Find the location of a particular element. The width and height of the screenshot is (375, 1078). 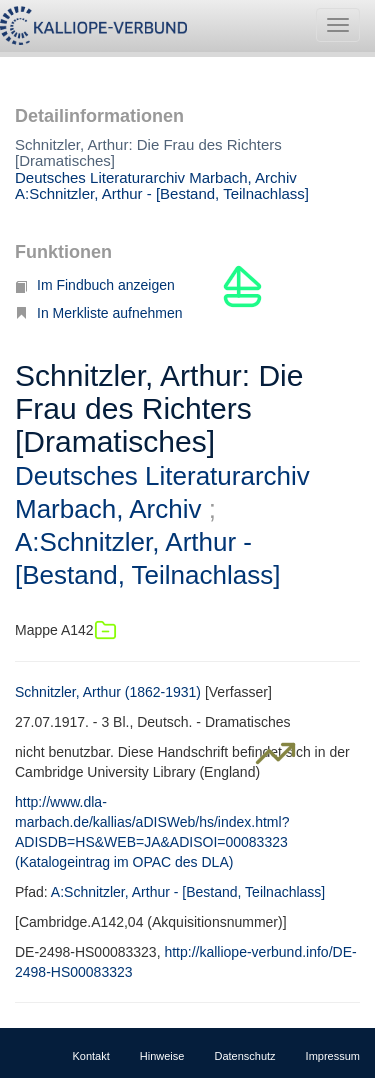

remove a folder is located at coordinates (105, 630).